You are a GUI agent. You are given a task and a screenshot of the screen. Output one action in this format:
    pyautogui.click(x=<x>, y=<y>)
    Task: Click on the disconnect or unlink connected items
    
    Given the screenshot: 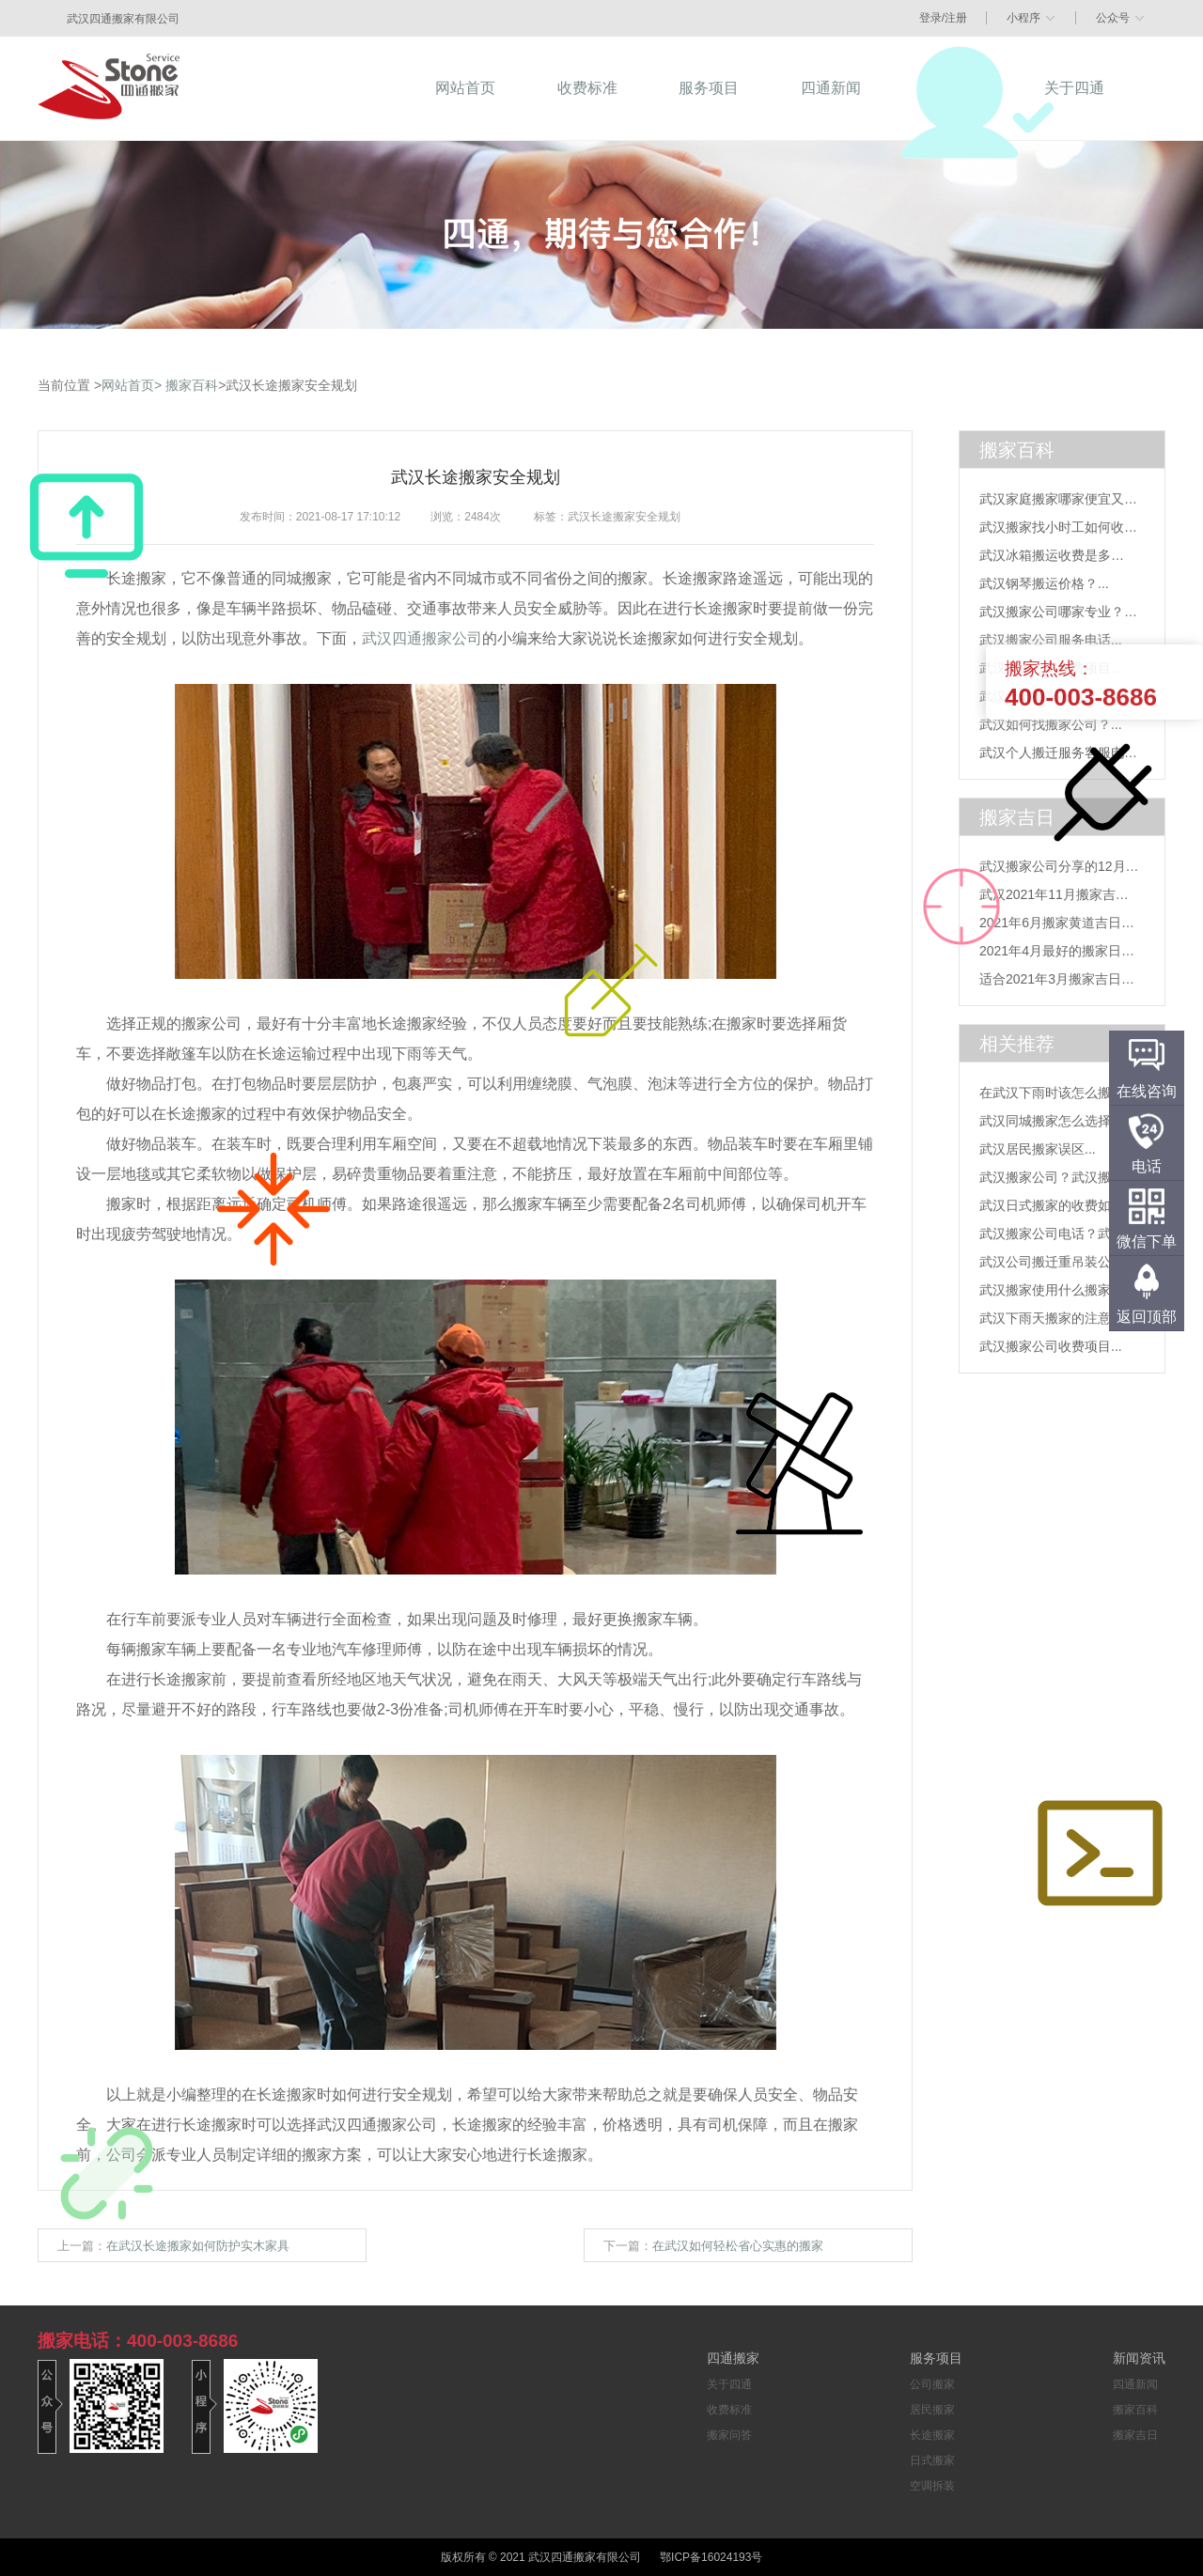 What is the action you would take?
    pyautogui.click(x=106, y=2173)
    